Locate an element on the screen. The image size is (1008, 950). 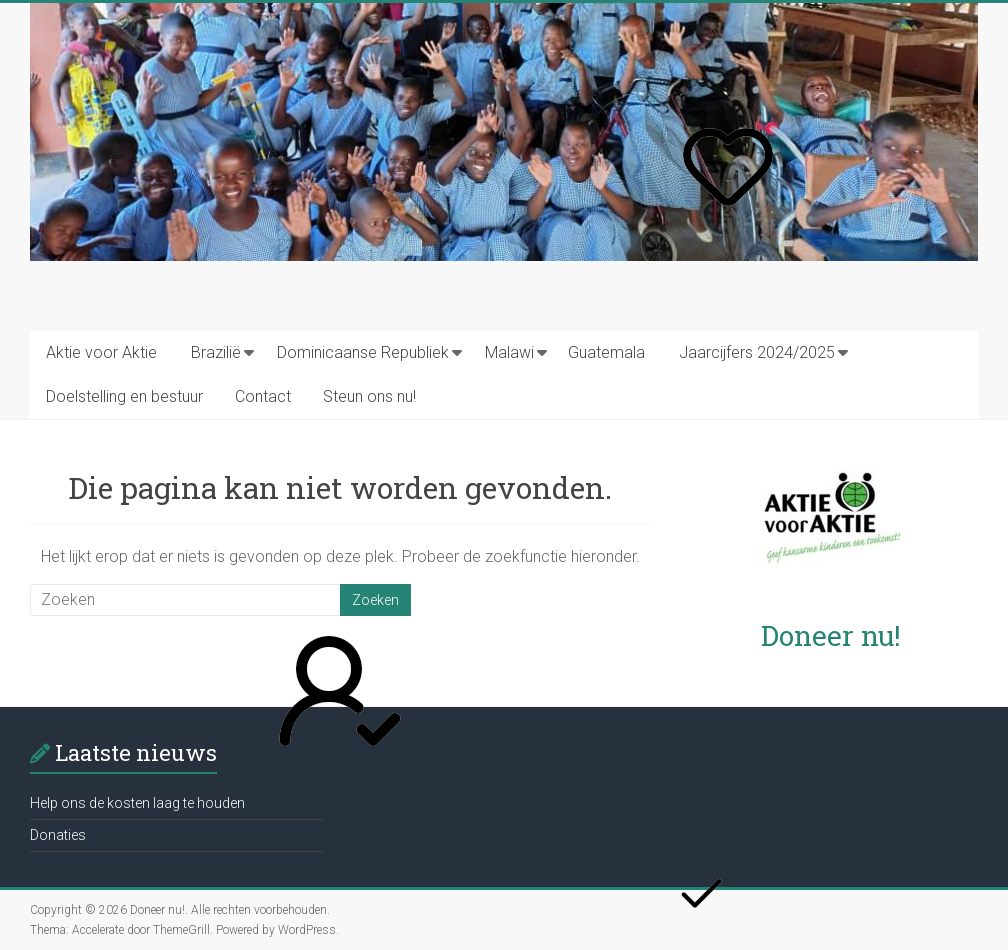
verify or approve a user account is located at coordinates (340, 691).